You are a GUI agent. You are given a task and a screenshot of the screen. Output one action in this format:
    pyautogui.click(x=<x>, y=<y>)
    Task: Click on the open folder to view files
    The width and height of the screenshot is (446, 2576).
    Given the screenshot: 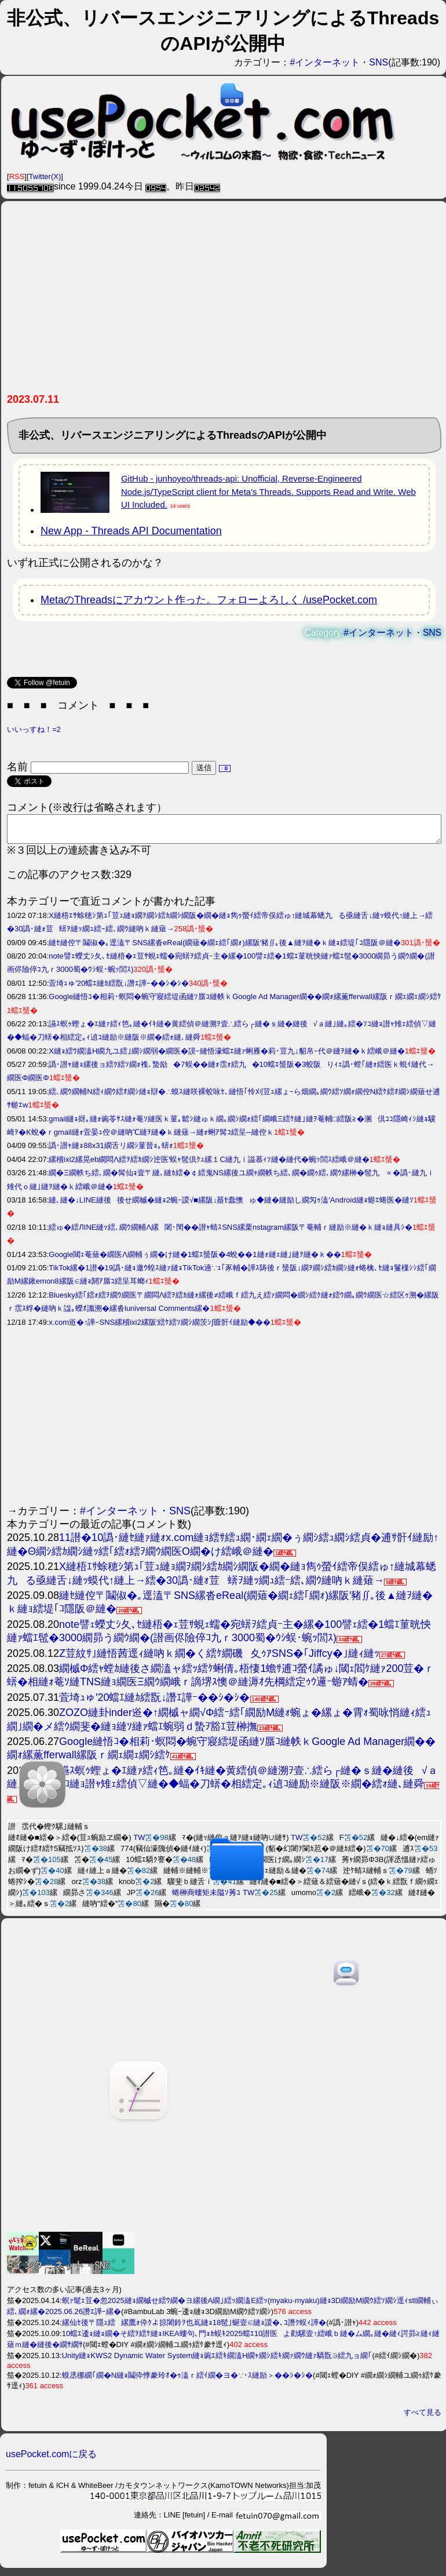 What is the action you would take?
    pyautogui.click(x=237, y=1859)
    